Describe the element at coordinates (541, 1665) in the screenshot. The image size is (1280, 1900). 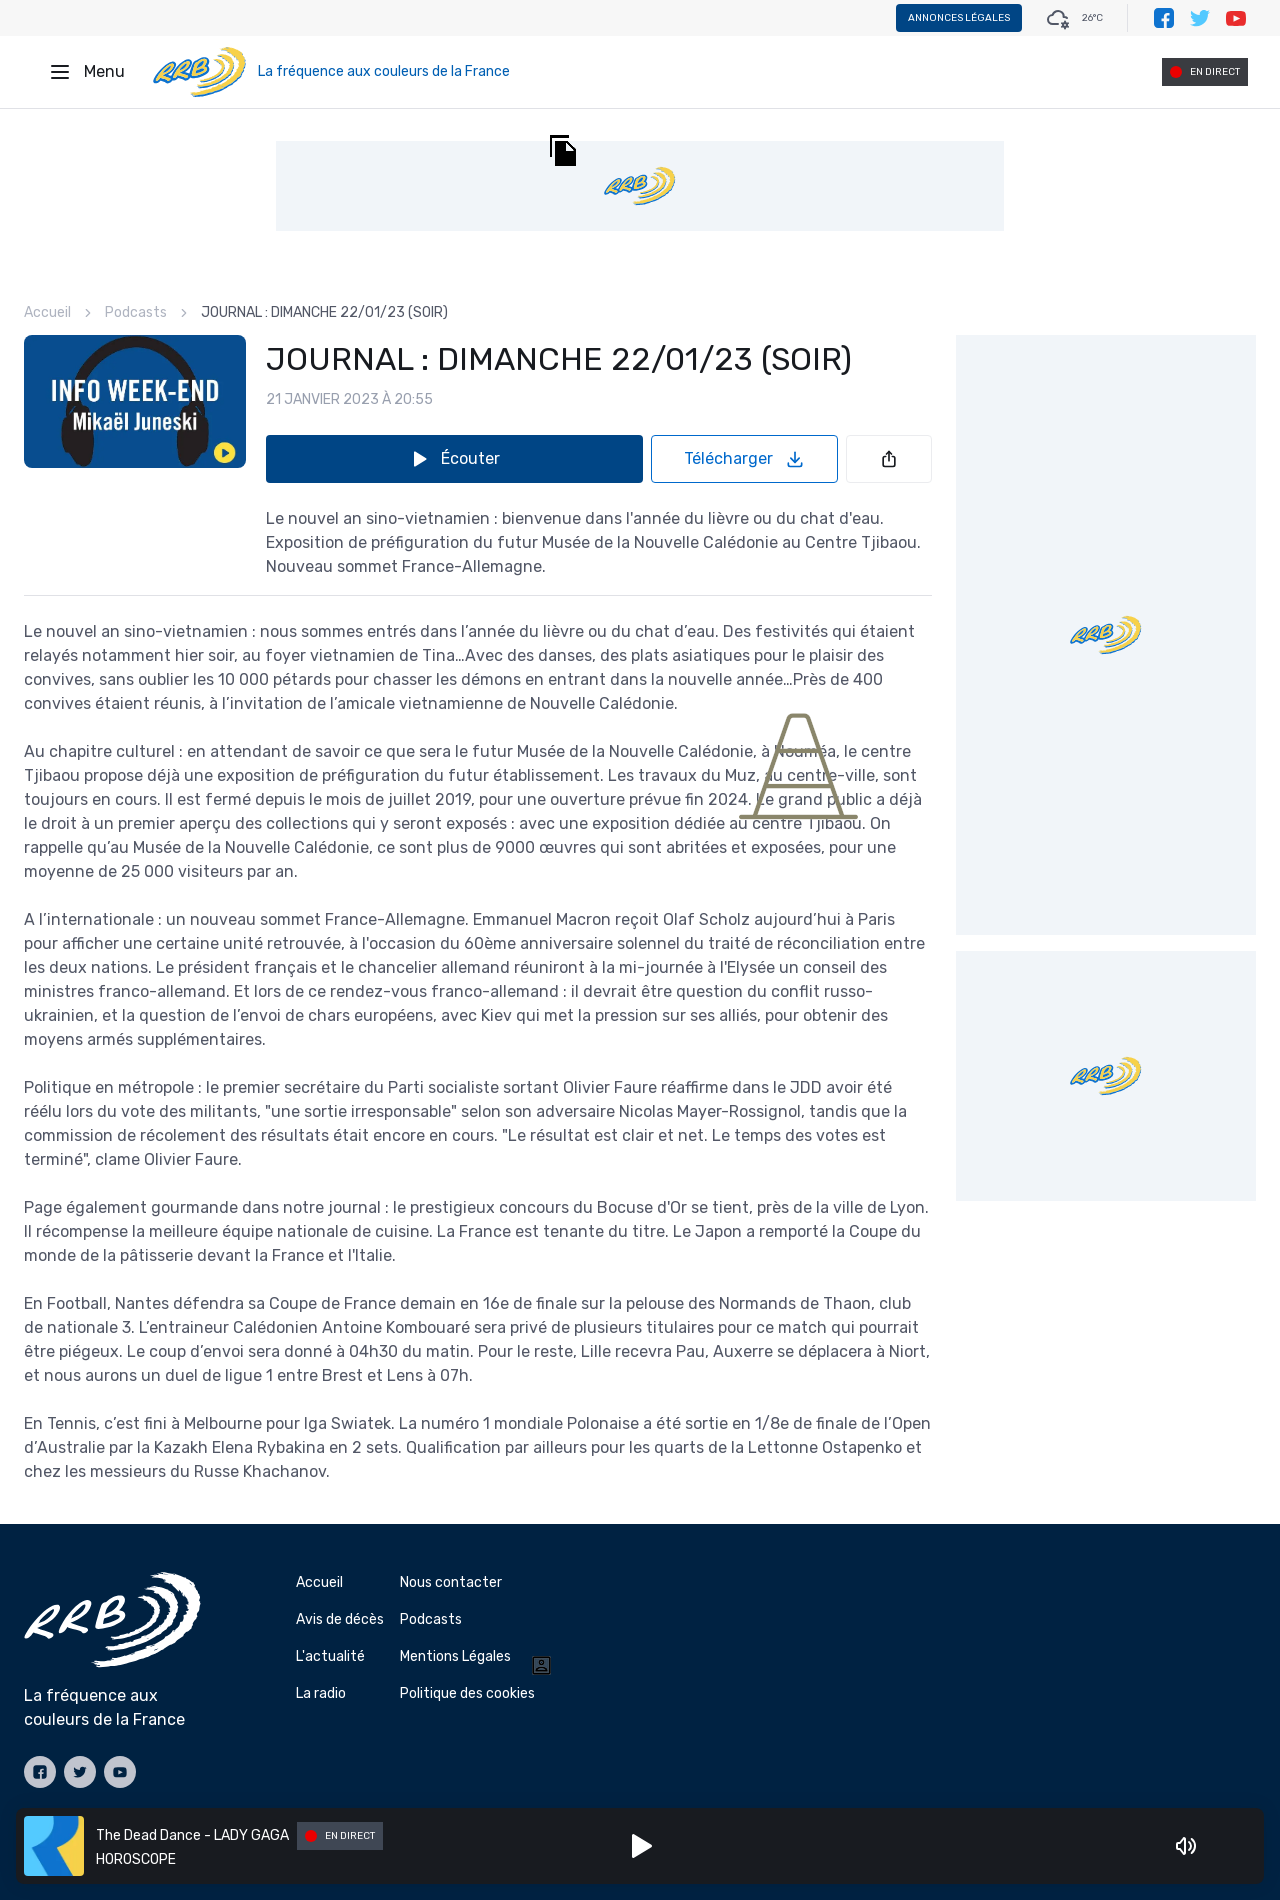
I see `access your account or profile settings` at that location.